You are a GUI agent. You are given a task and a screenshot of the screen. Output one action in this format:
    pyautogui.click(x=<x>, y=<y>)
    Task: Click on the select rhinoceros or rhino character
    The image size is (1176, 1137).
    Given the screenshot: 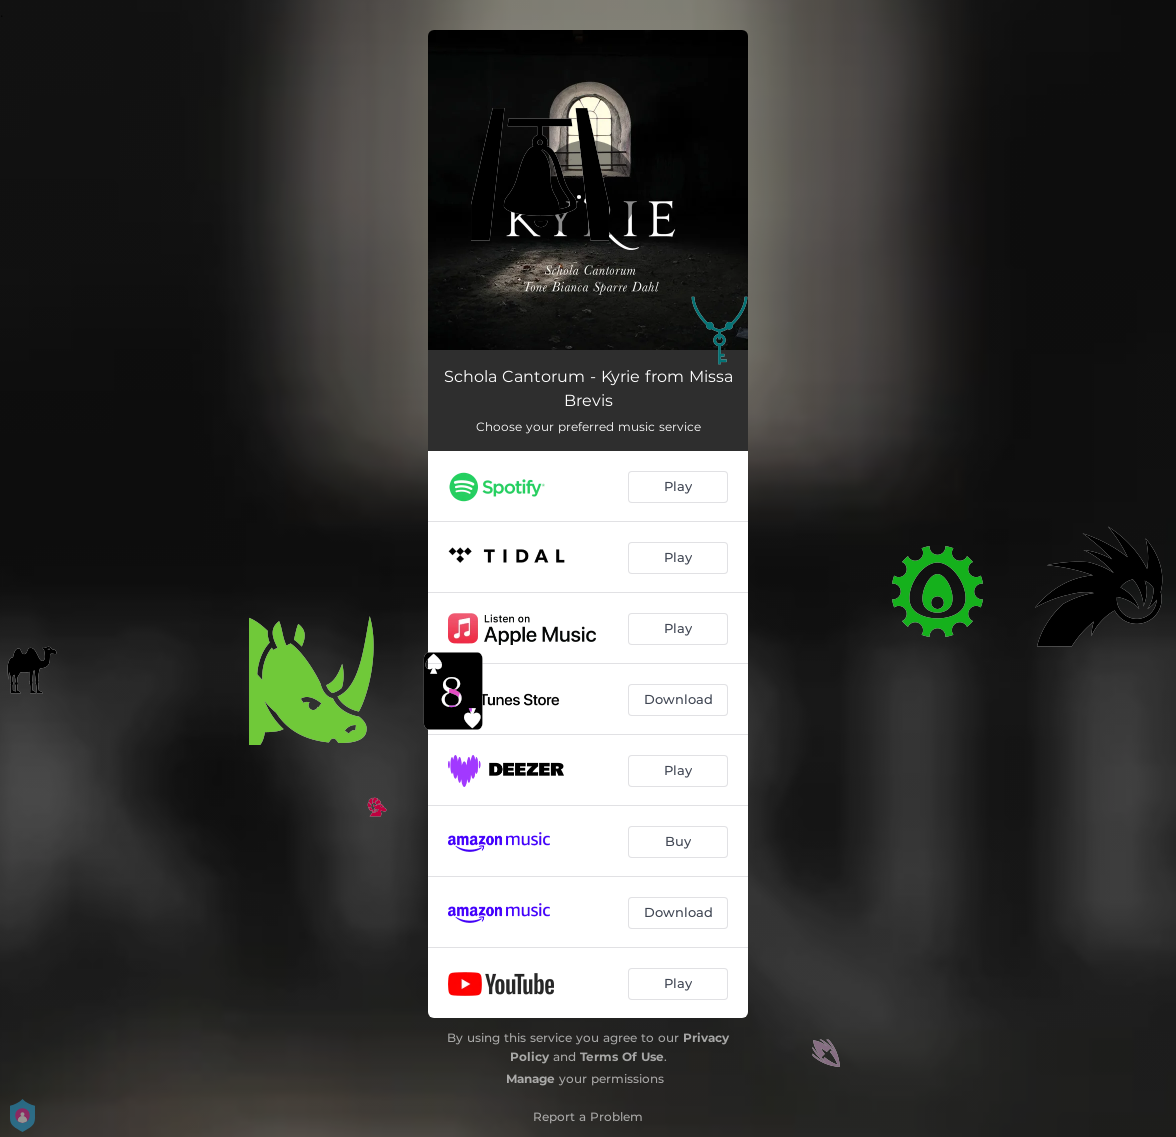 What is the action you would take?
    pyautogui.click(x=315, y=678)
    